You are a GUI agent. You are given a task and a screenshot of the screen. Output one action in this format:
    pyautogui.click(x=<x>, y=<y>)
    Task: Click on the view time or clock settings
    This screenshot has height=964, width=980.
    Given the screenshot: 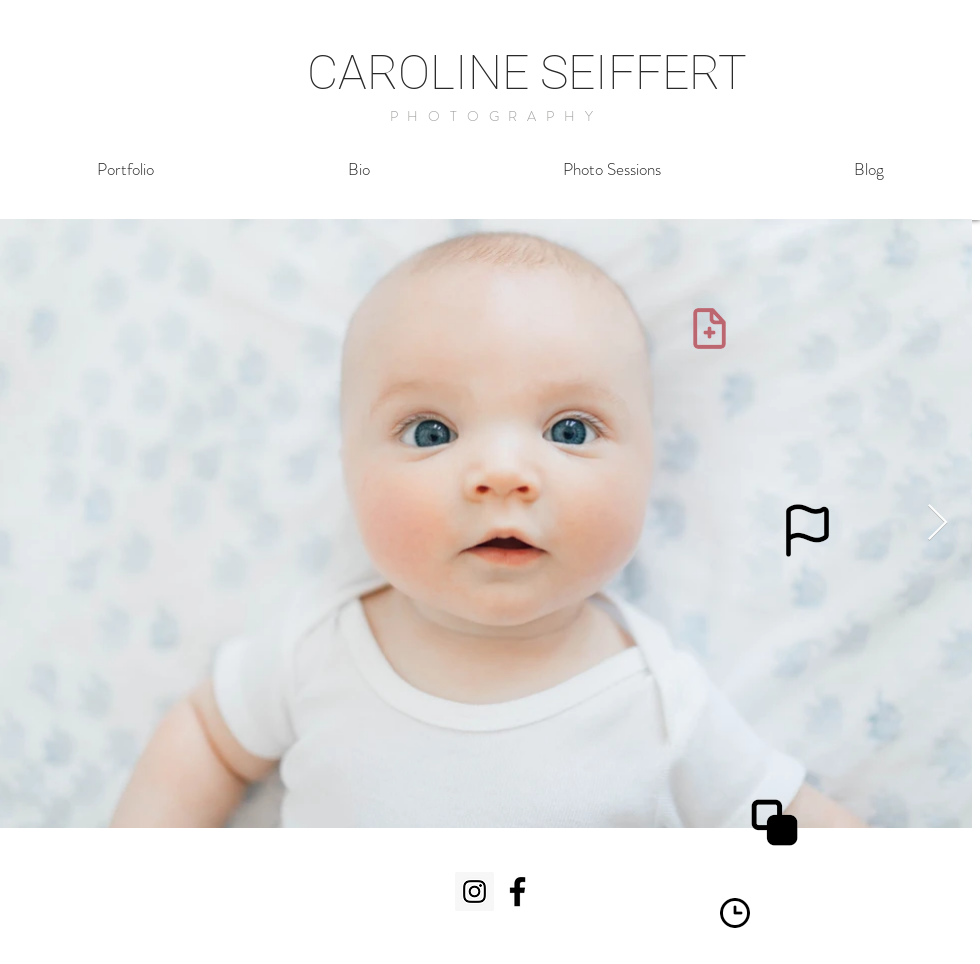 What is the action you would take?
    pyautogui.click(x=735, y=913)
    